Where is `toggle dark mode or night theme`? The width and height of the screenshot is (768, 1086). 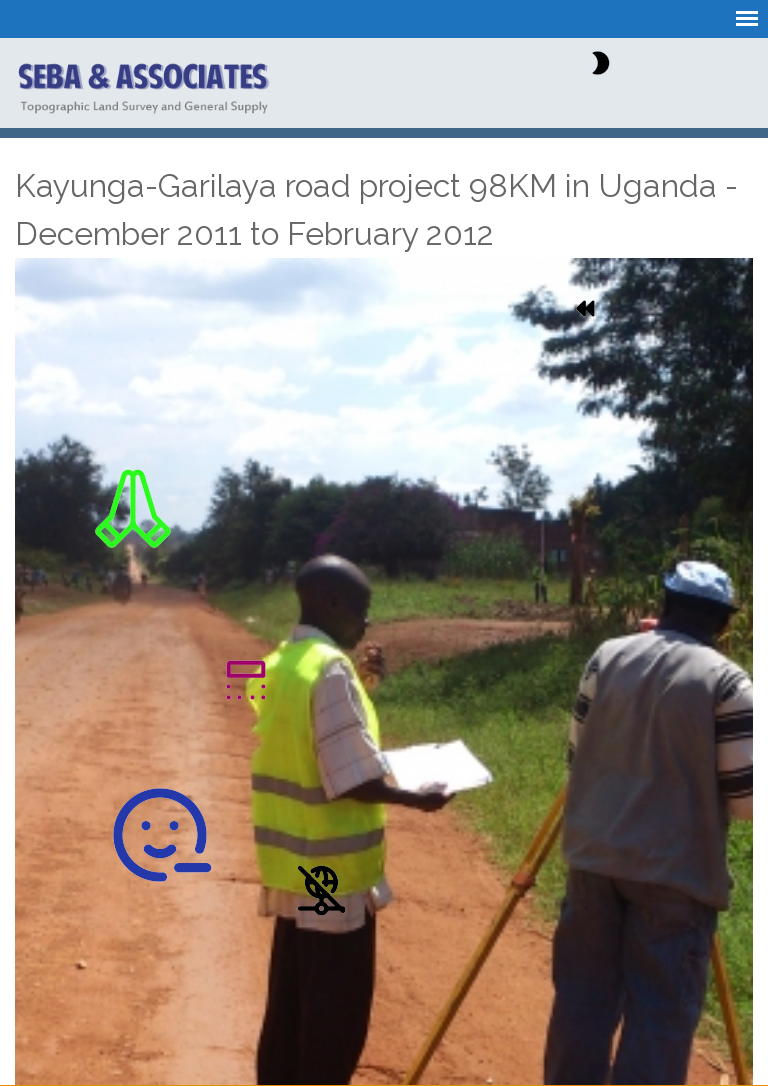 toggle dark mode or night theme is located at coordinates (600, 63).